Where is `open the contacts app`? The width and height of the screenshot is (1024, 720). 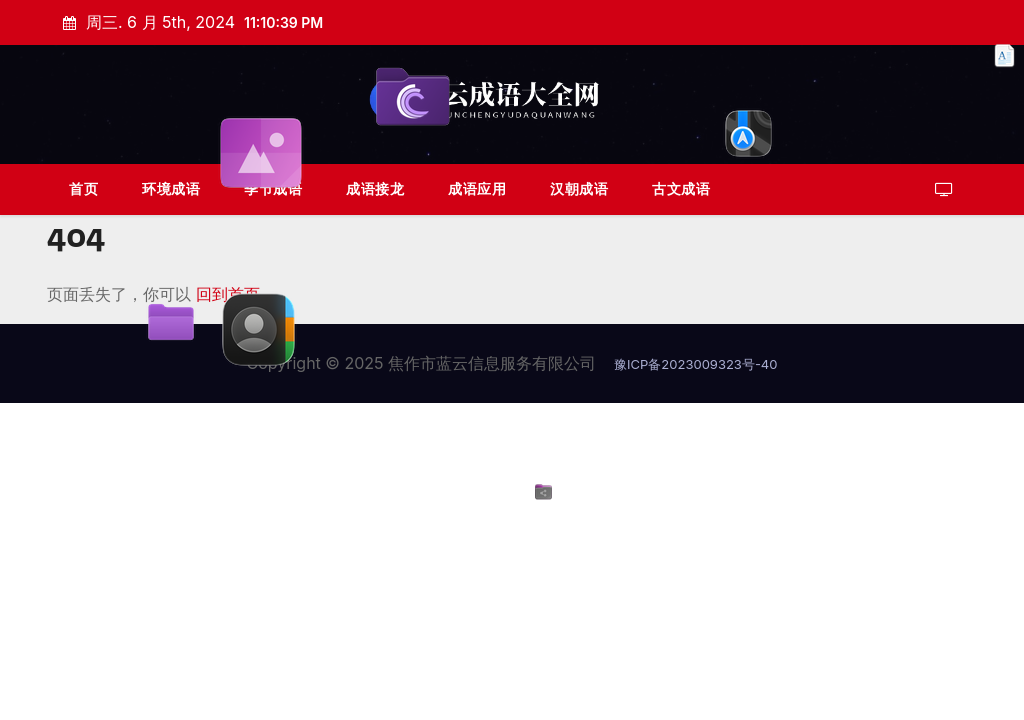 open the contacts app is located at coordinates (258, 329).